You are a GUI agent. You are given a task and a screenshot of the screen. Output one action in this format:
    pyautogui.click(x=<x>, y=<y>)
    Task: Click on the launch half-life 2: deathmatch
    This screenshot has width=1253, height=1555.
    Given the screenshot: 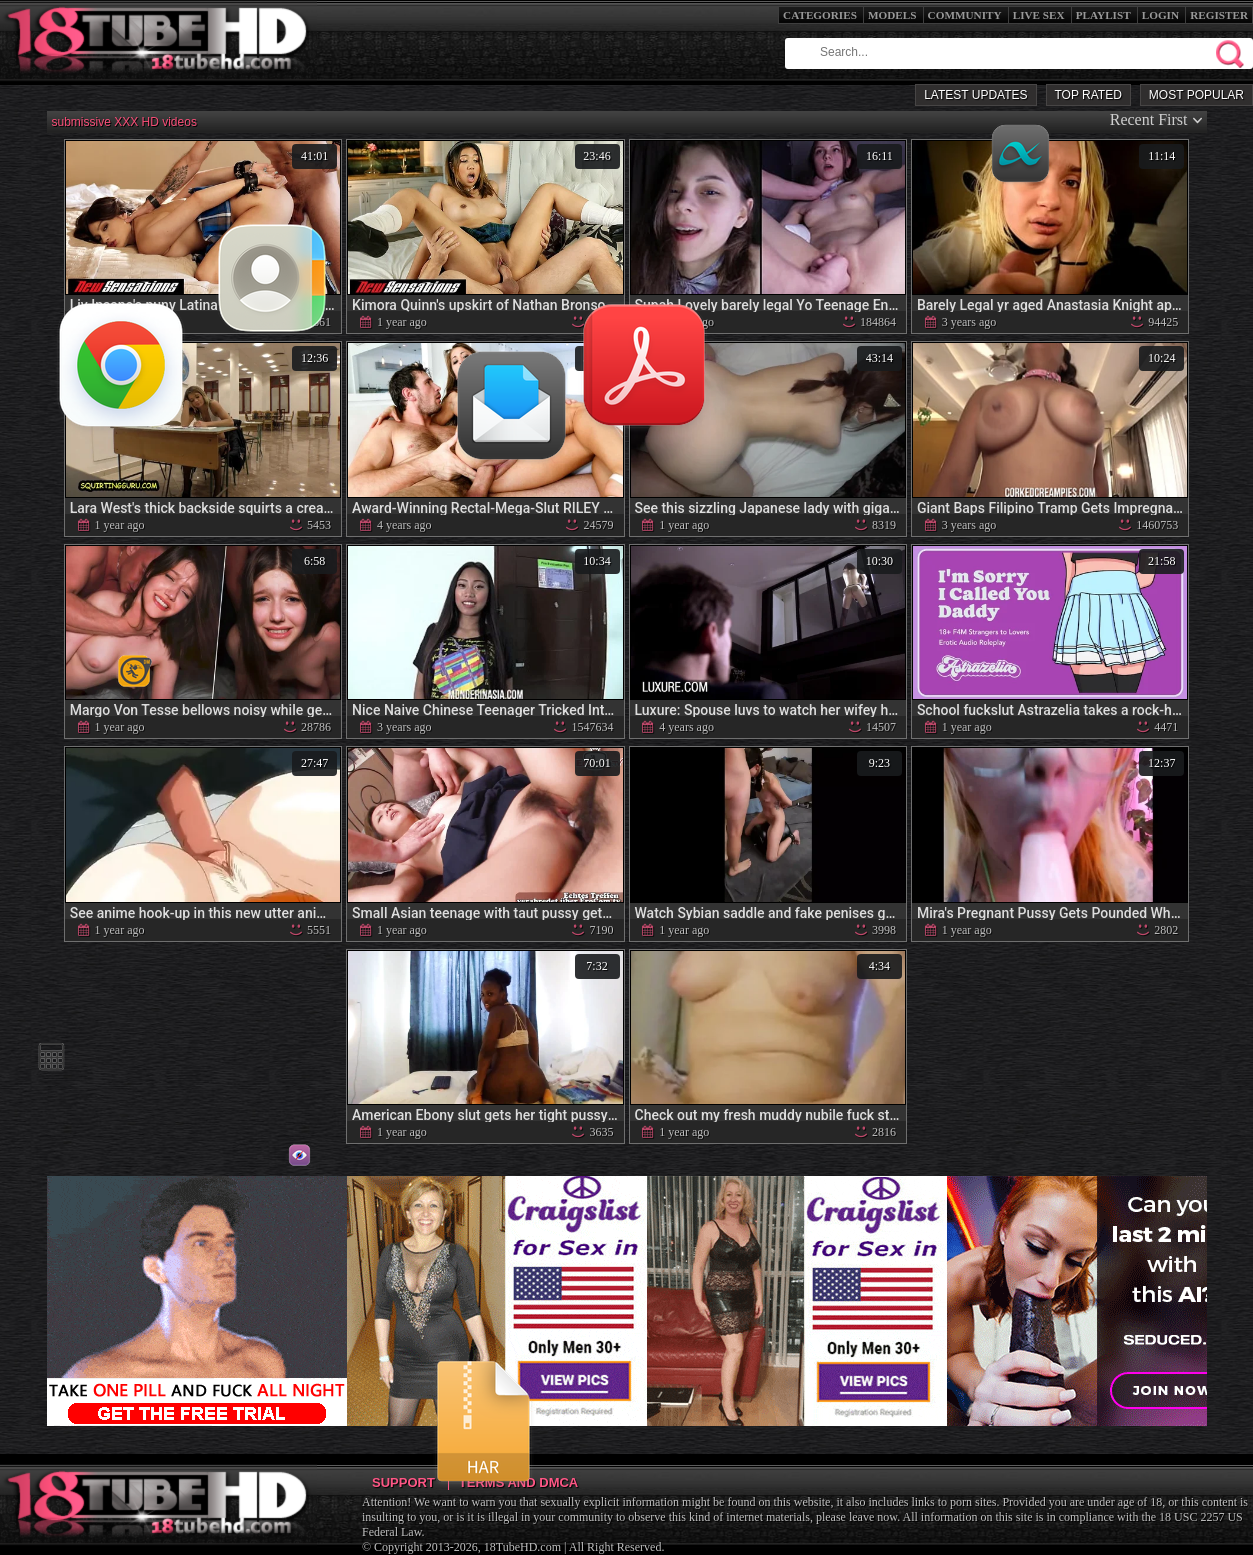 What is the action you would take?
    pyautogui.click(x=134, y=671)
    